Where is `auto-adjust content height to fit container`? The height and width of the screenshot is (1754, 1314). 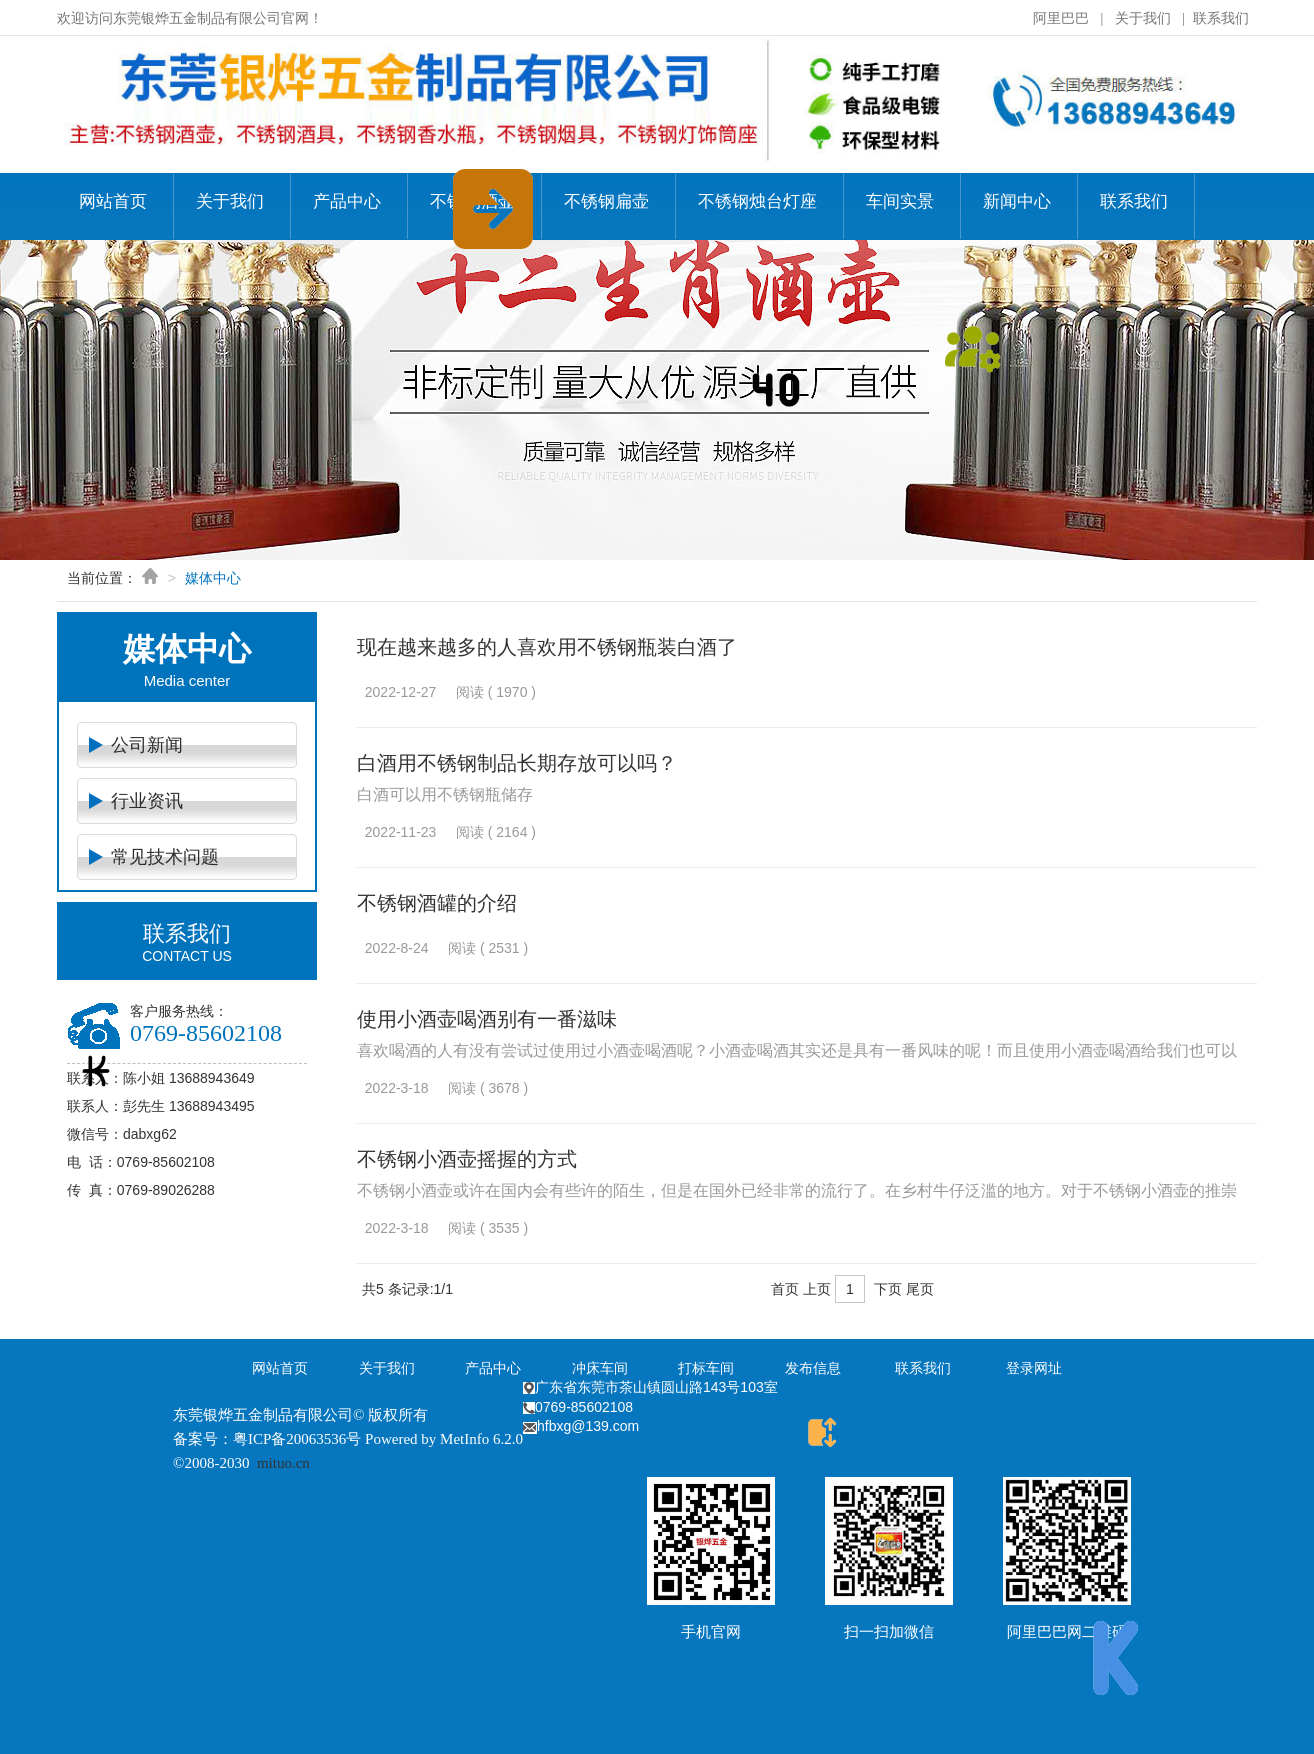
auto-adjust content height to fit container is located at coordinates (821, 1432).